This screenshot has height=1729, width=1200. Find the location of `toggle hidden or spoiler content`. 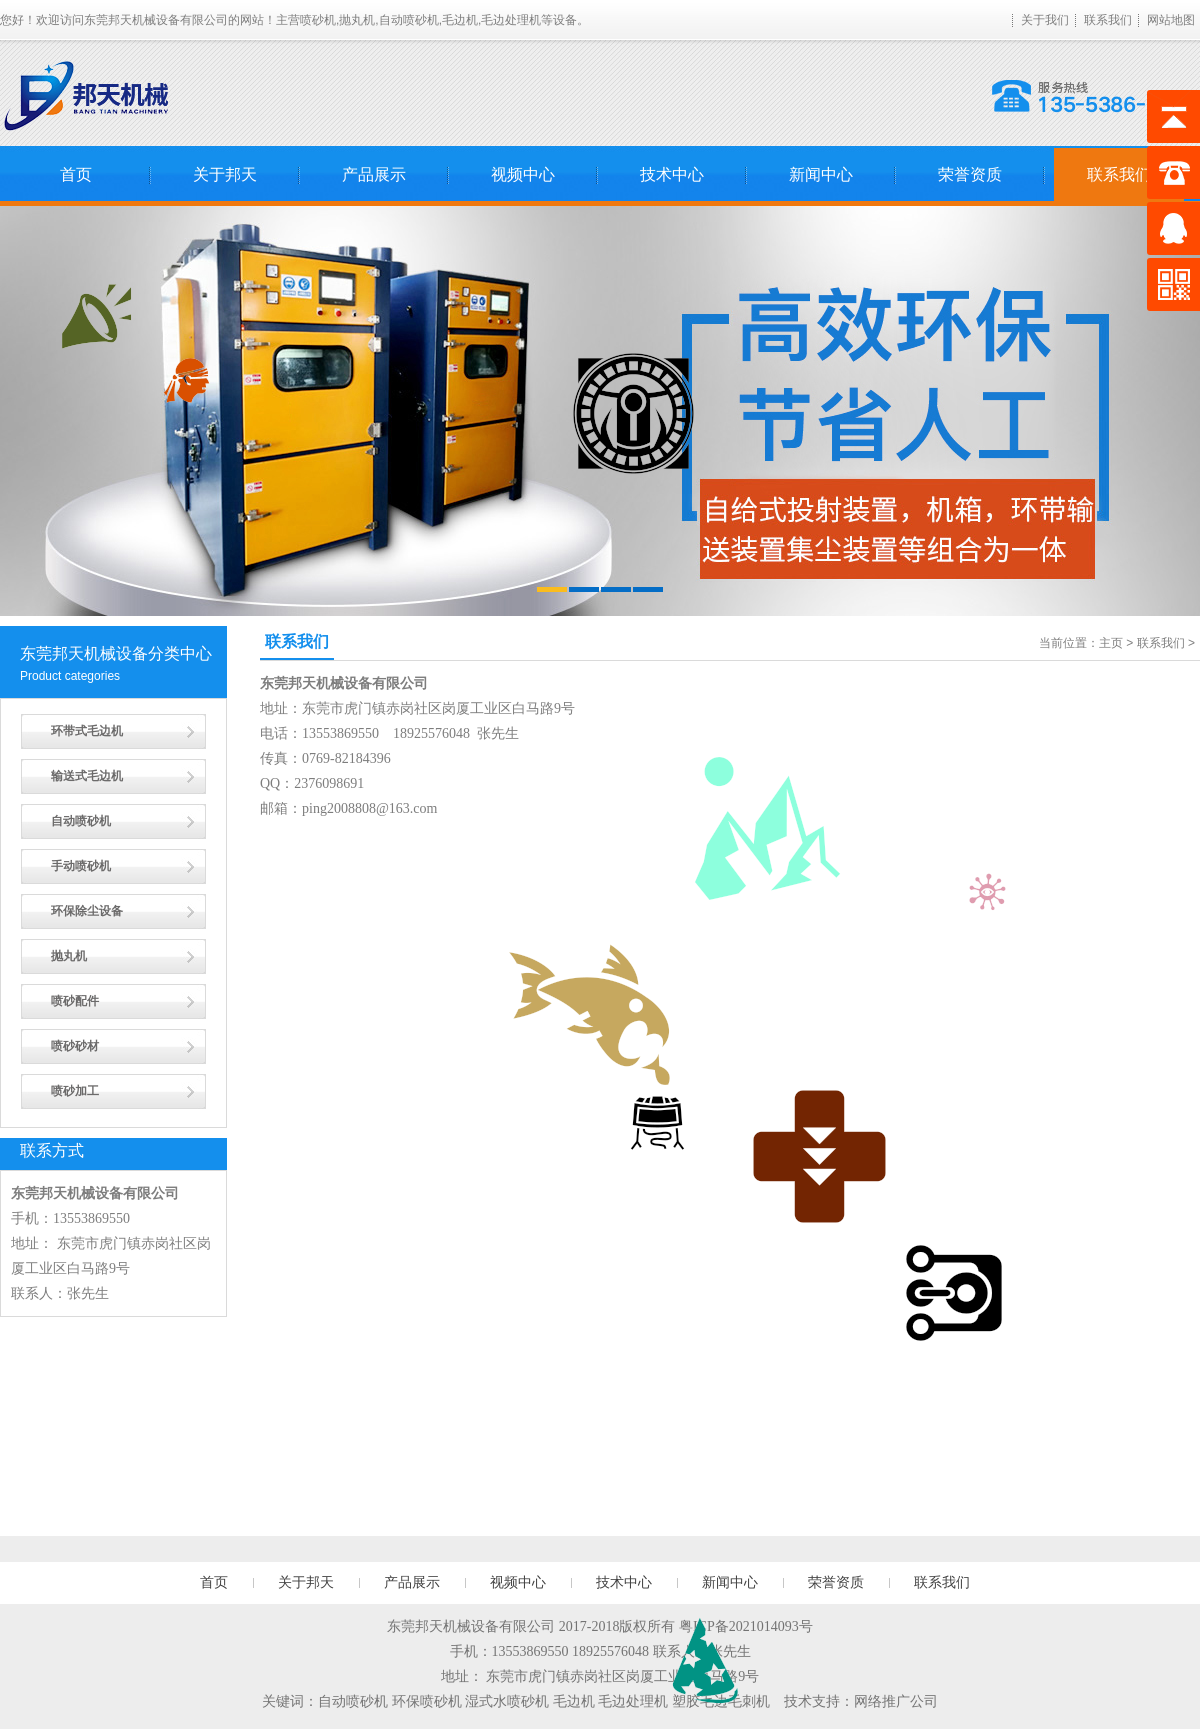

toggle hidden or spoiler content is located at coordinates (186, 380).